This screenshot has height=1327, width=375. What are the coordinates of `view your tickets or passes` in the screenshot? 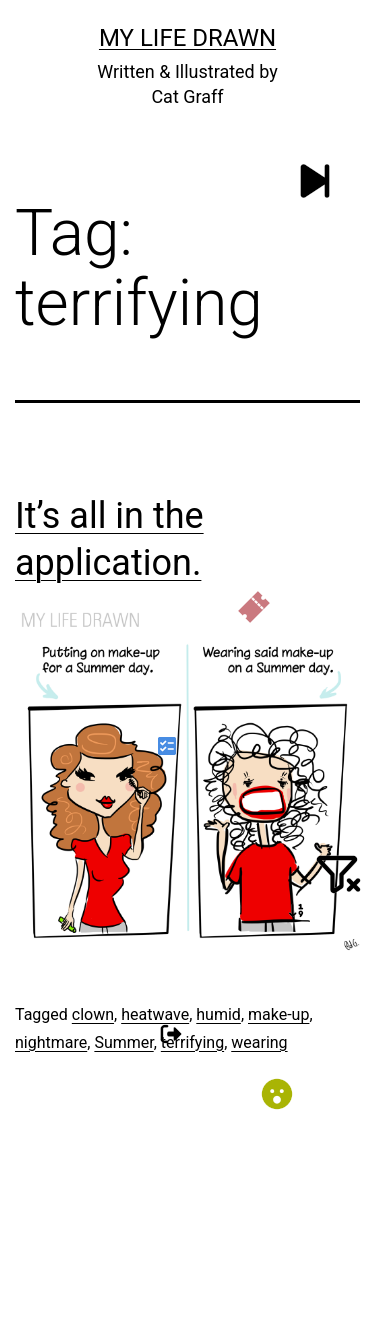 It's located at (254, 607).